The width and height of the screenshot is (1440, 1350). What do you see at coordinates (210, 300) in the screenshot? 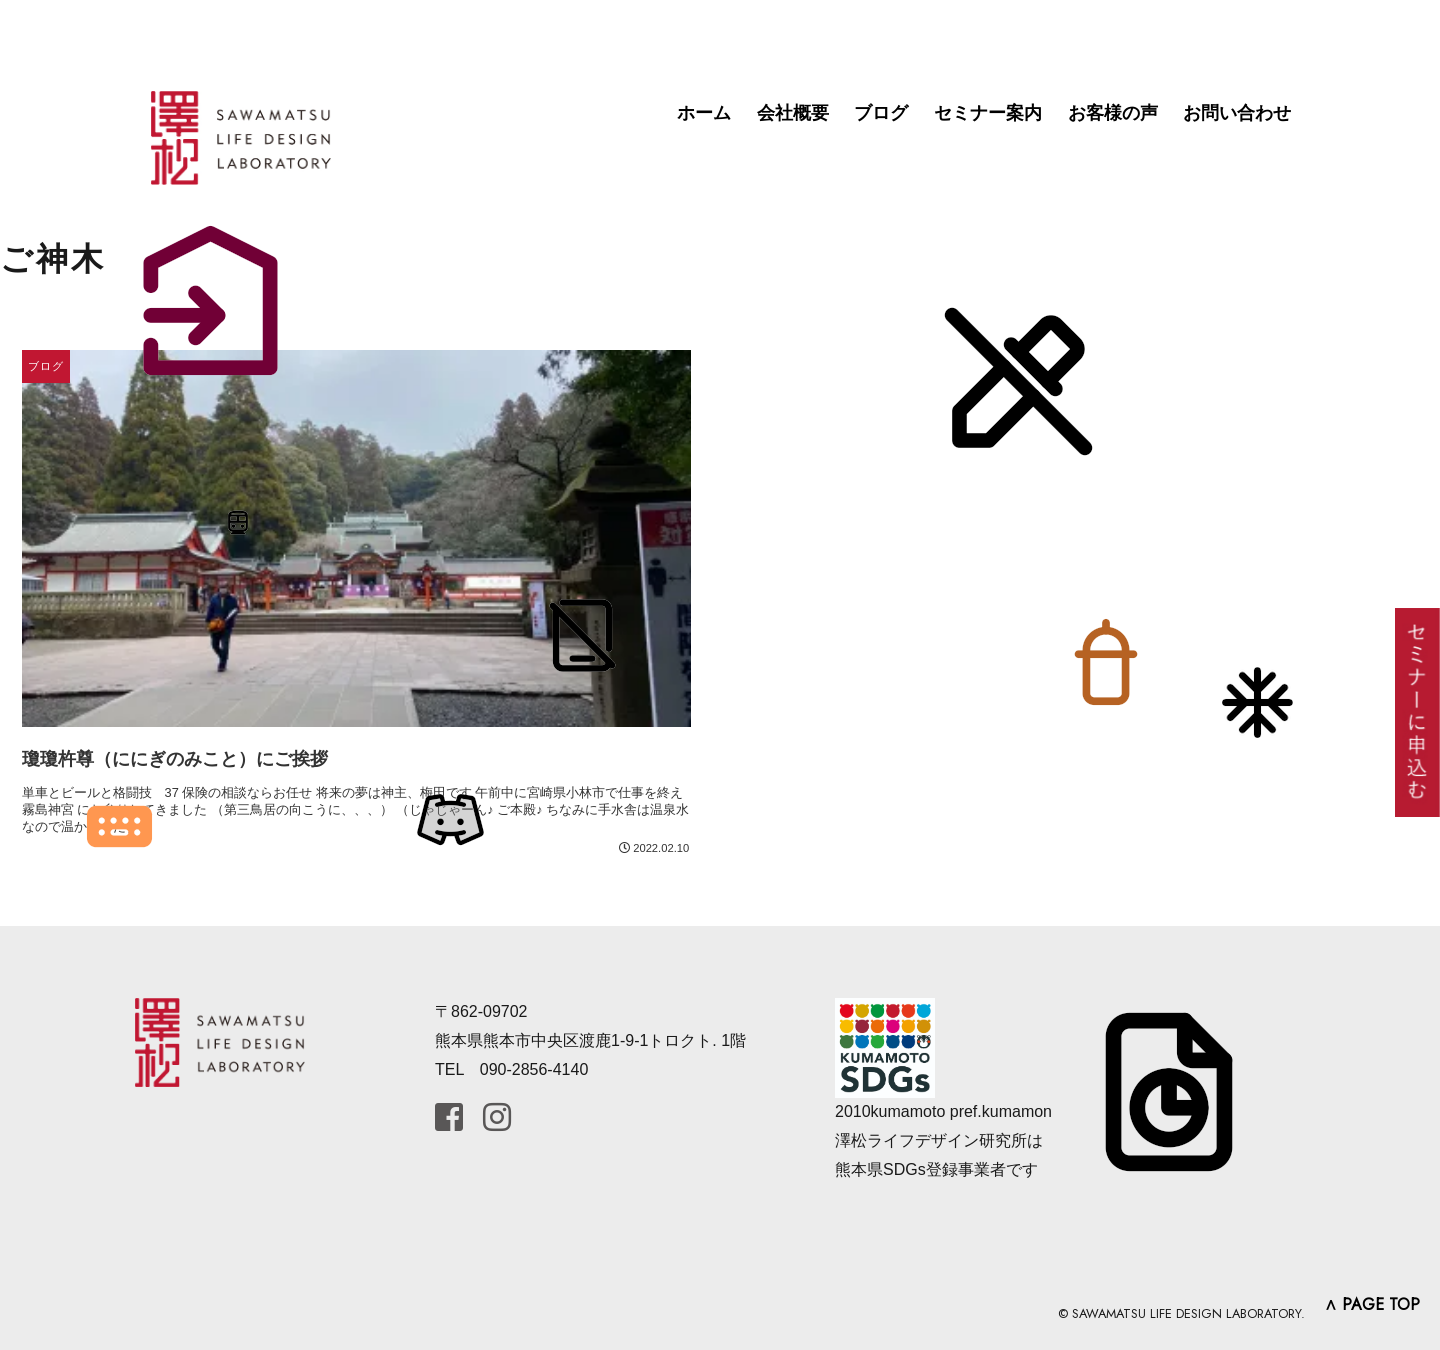
I see `transfer funds or items into an account` at bounding box center [210, 300].